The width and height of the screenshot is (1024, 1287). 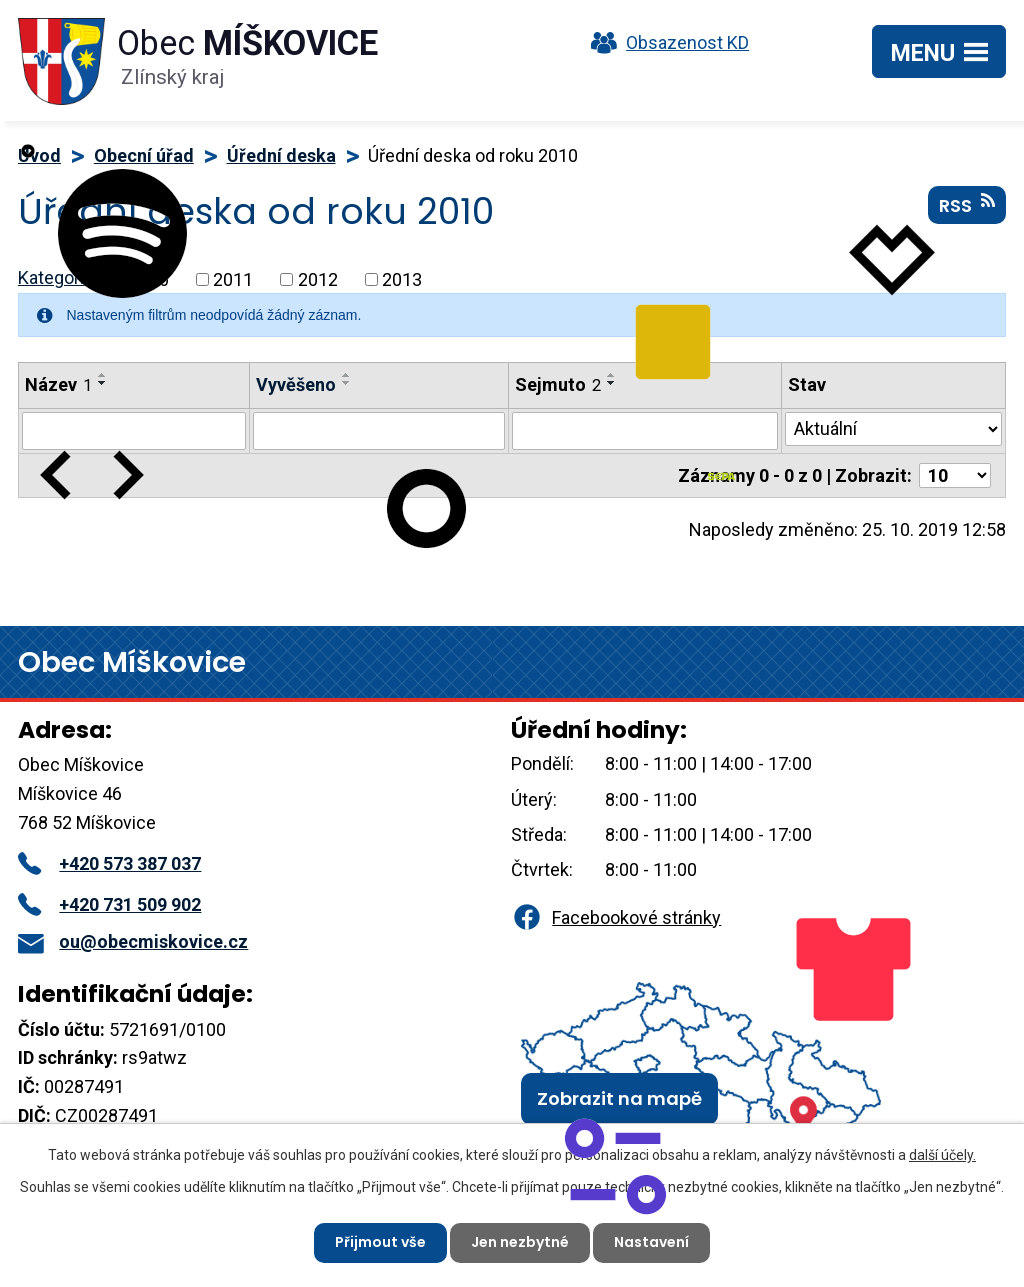 What do you see at coordinates (673, 342) in the screenshot?
I see `stop media playback` at bounding box center [673, 342].